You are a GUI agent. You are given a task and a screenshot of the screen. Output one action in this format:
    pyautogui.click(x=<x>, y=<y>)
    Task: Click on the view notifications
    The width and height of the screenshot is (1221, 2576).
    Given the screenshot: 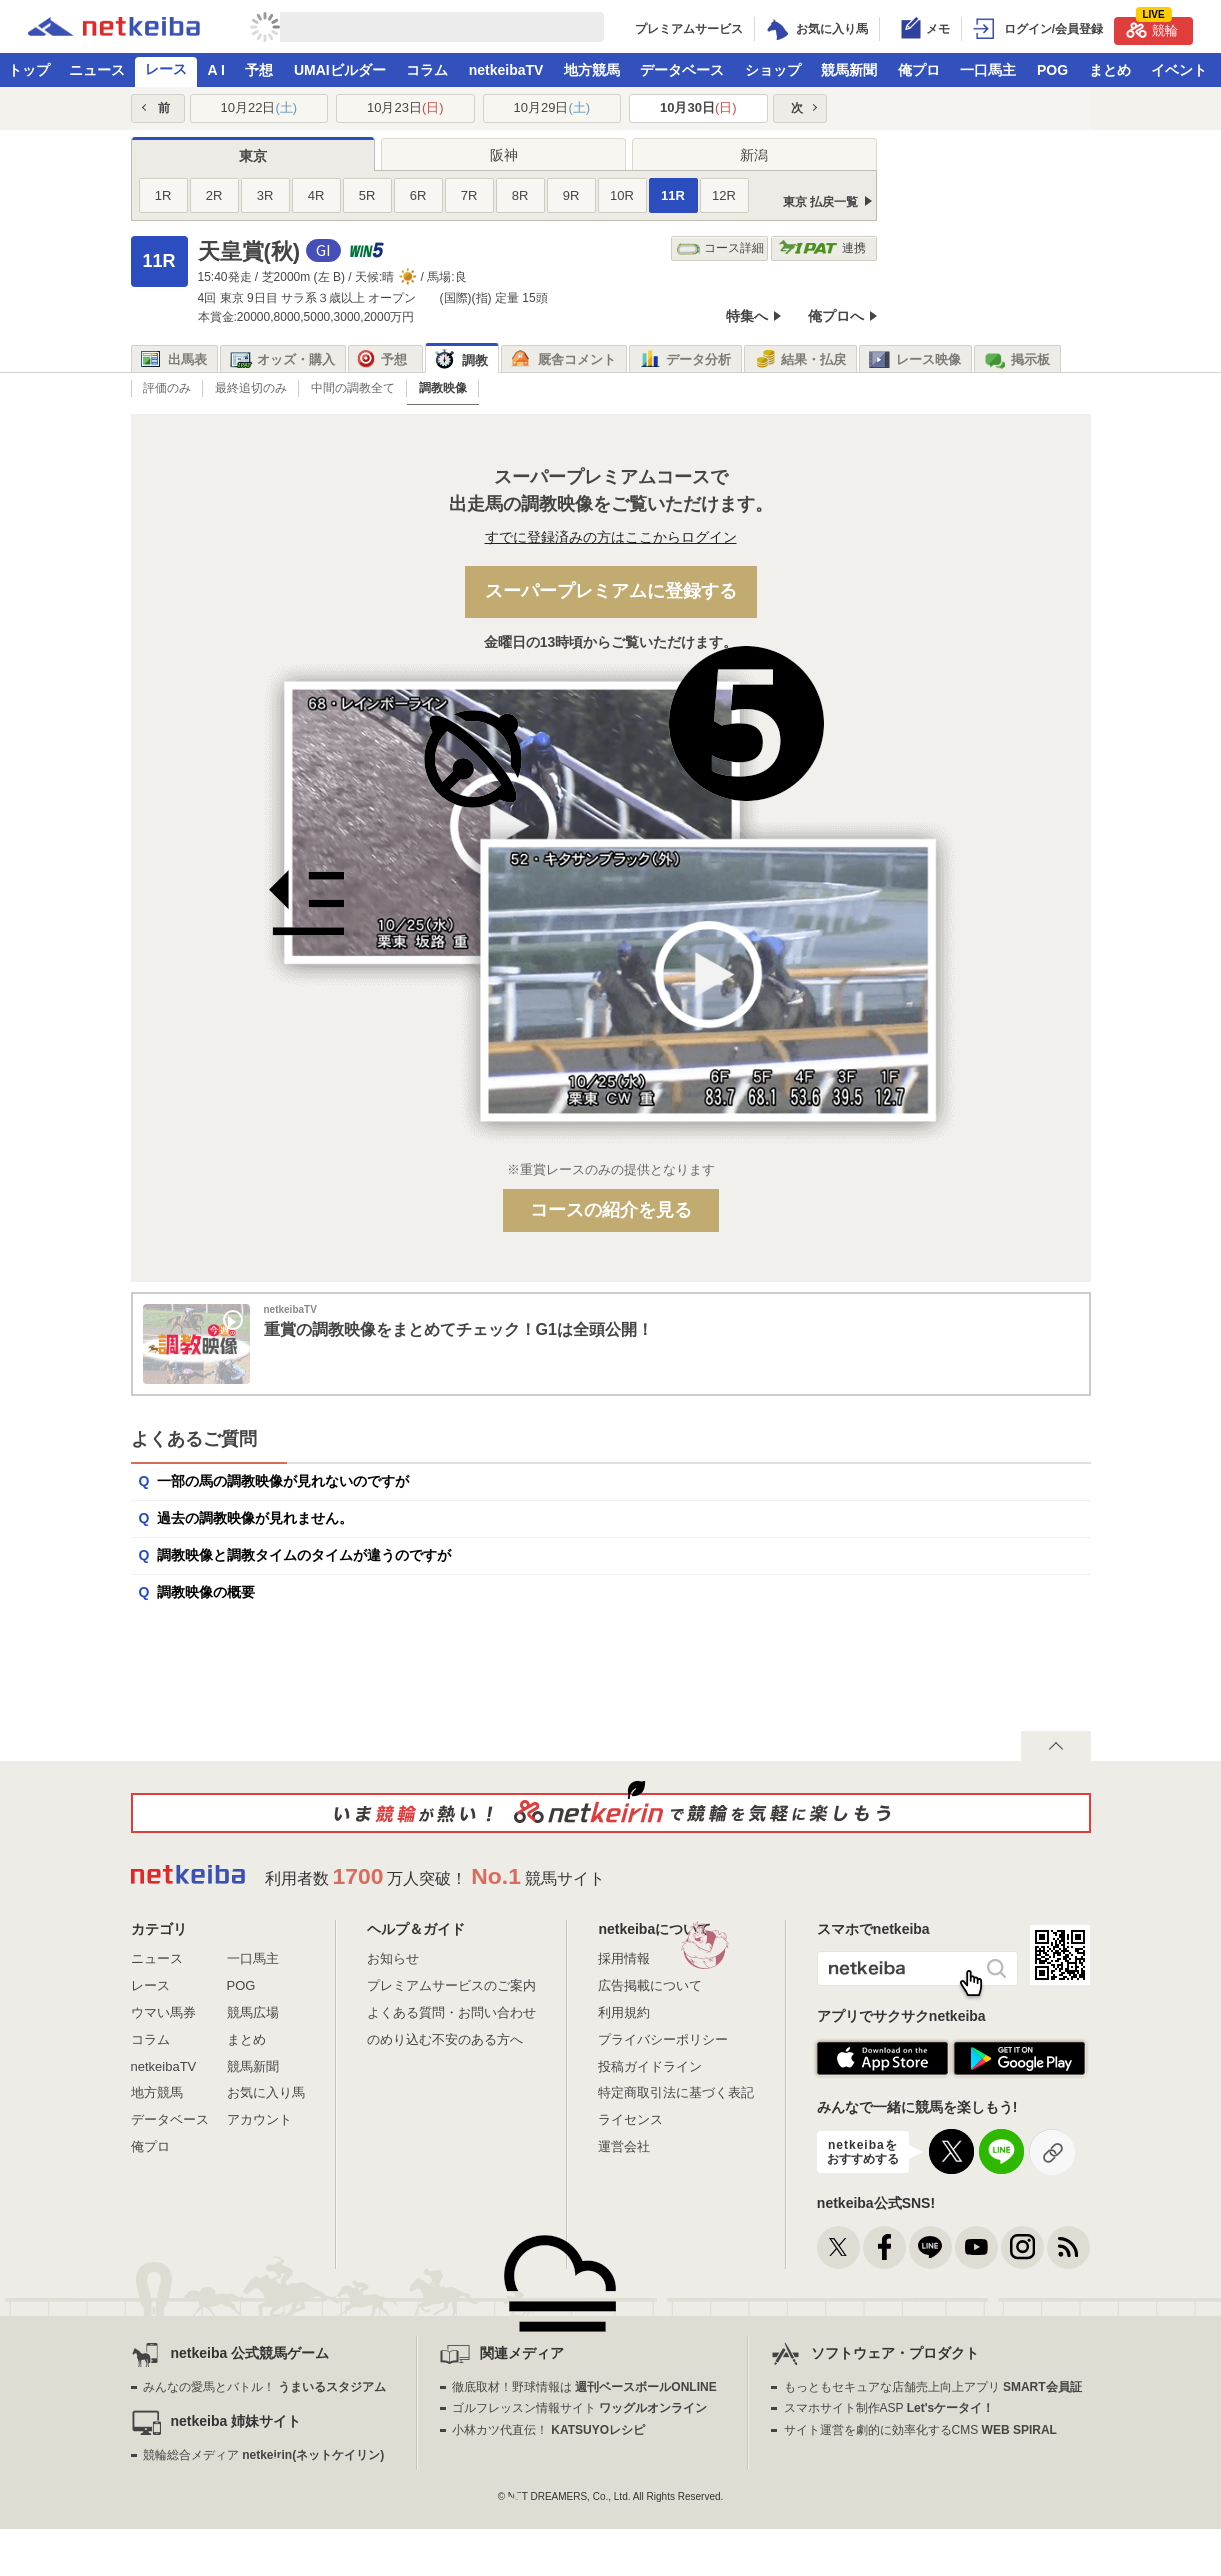 What is the action you would take?
    pyautogui.click(x=473, y=759)
    